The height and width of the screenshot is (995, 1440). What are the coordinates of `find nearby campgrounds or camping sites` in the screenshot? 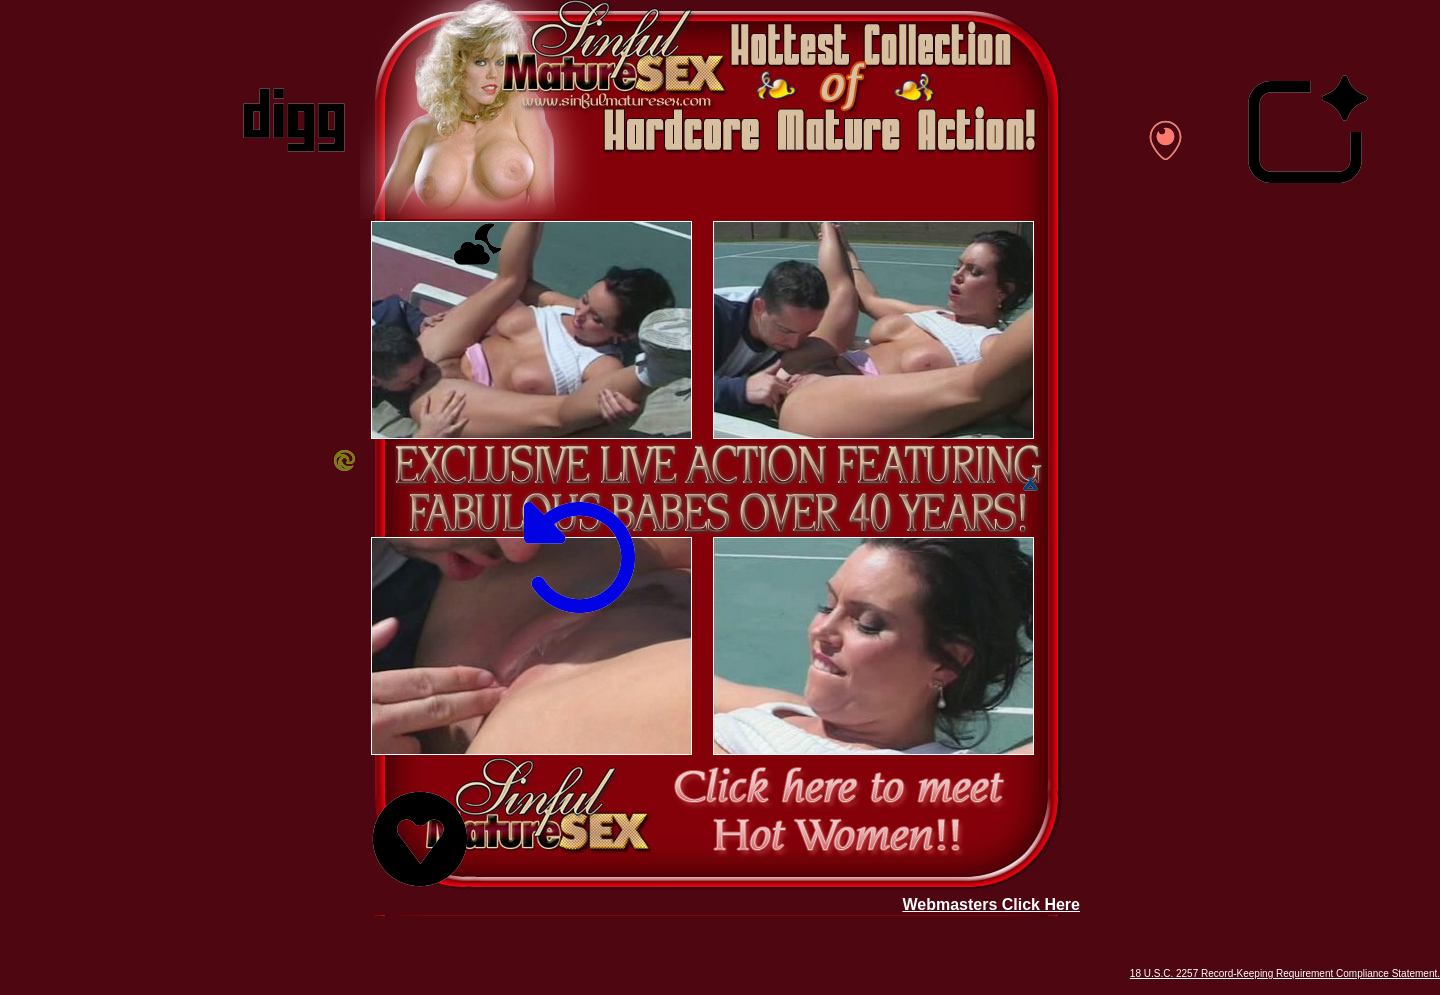 It's located at (1030, 484).